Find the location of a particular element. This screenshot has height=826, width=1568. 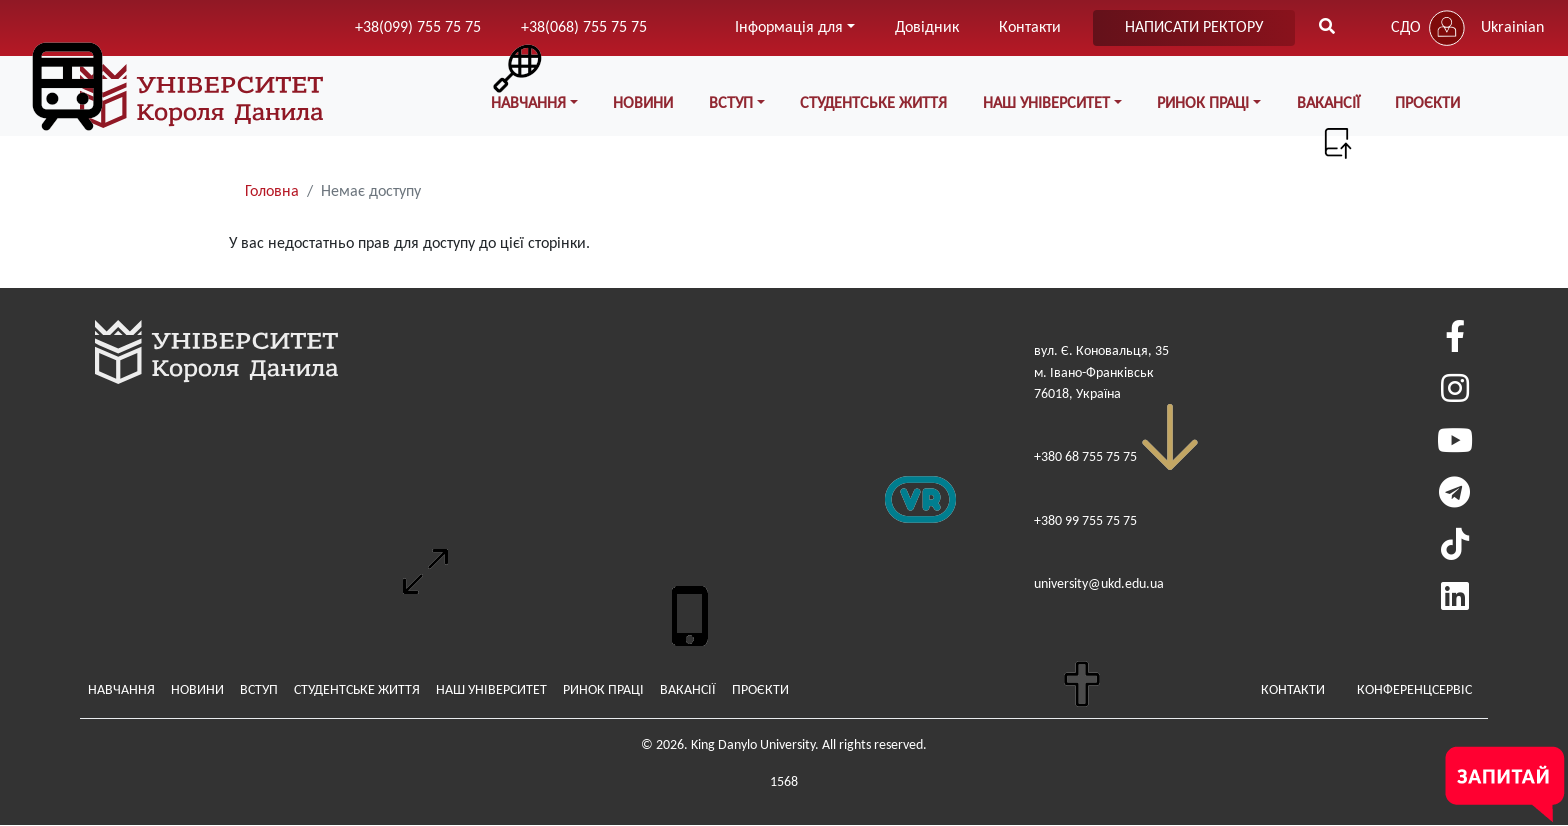

push changes to a repository is located at coordinates (1336, 143).